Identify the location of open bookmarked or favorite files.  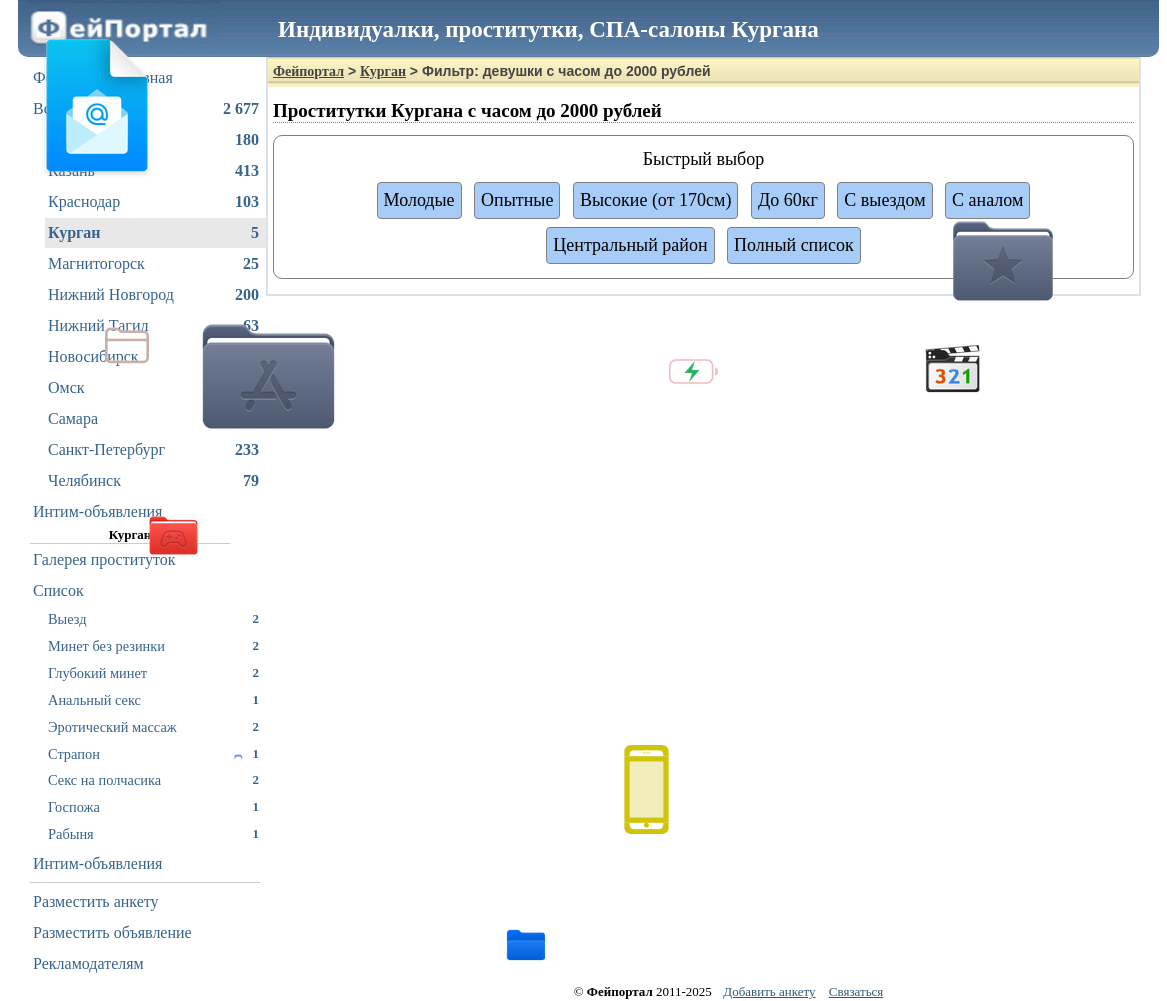
(1003, 261).